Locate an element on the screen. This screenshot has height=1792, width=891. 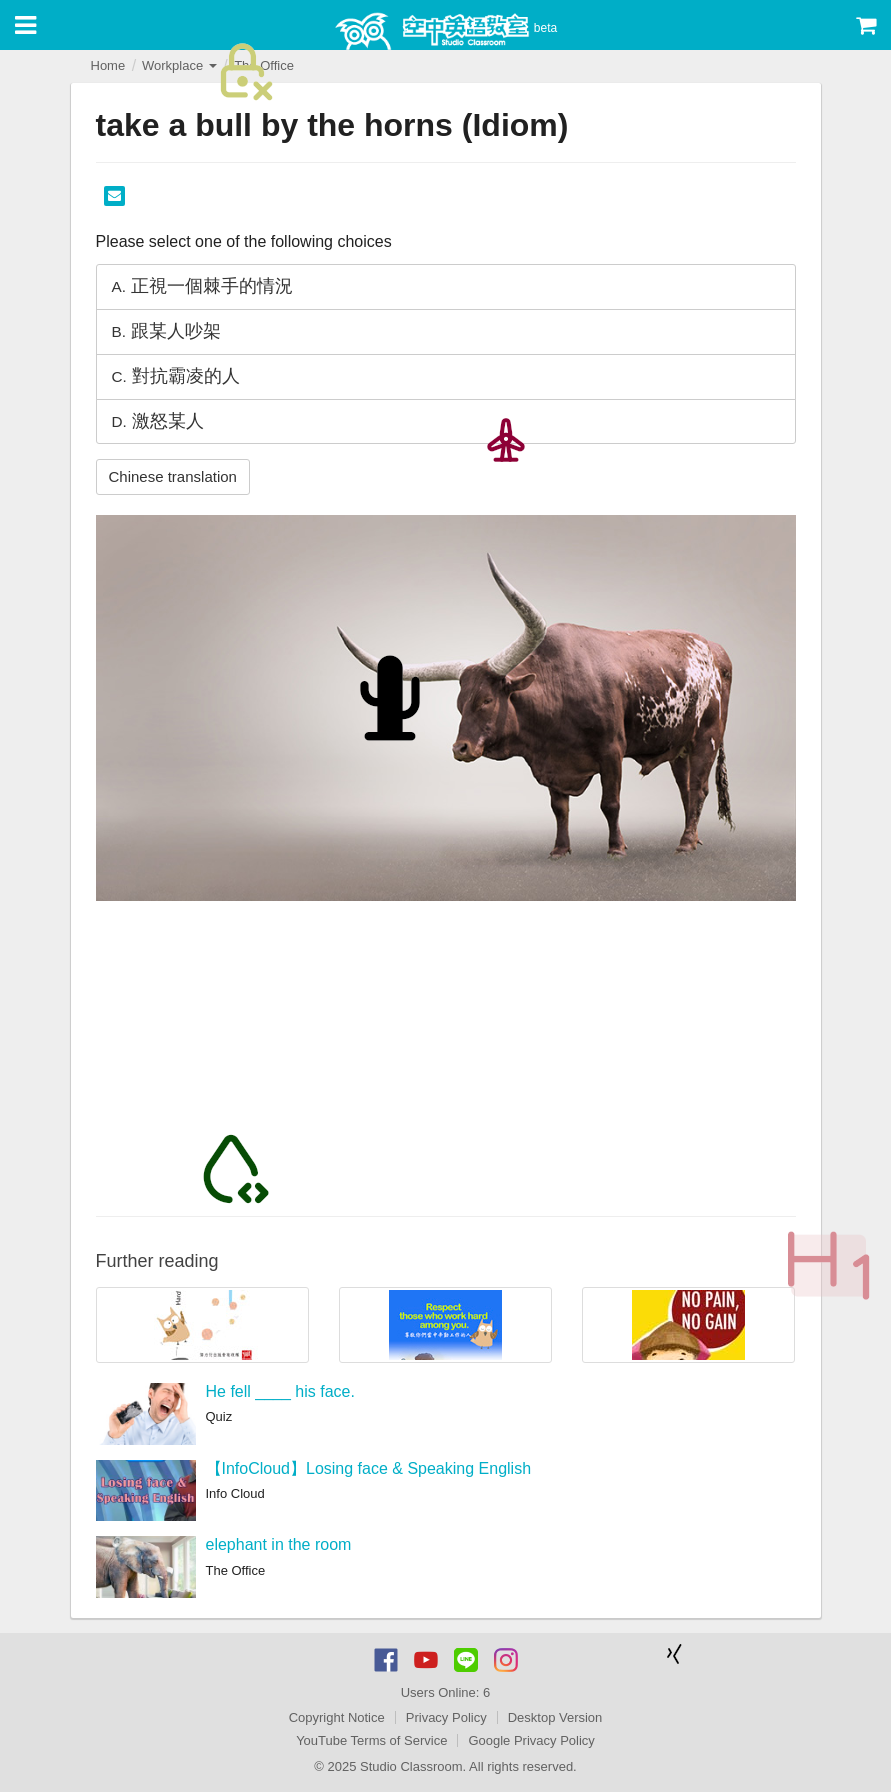
view wind energy or renewable power settings is located at coordinates (506, 441).